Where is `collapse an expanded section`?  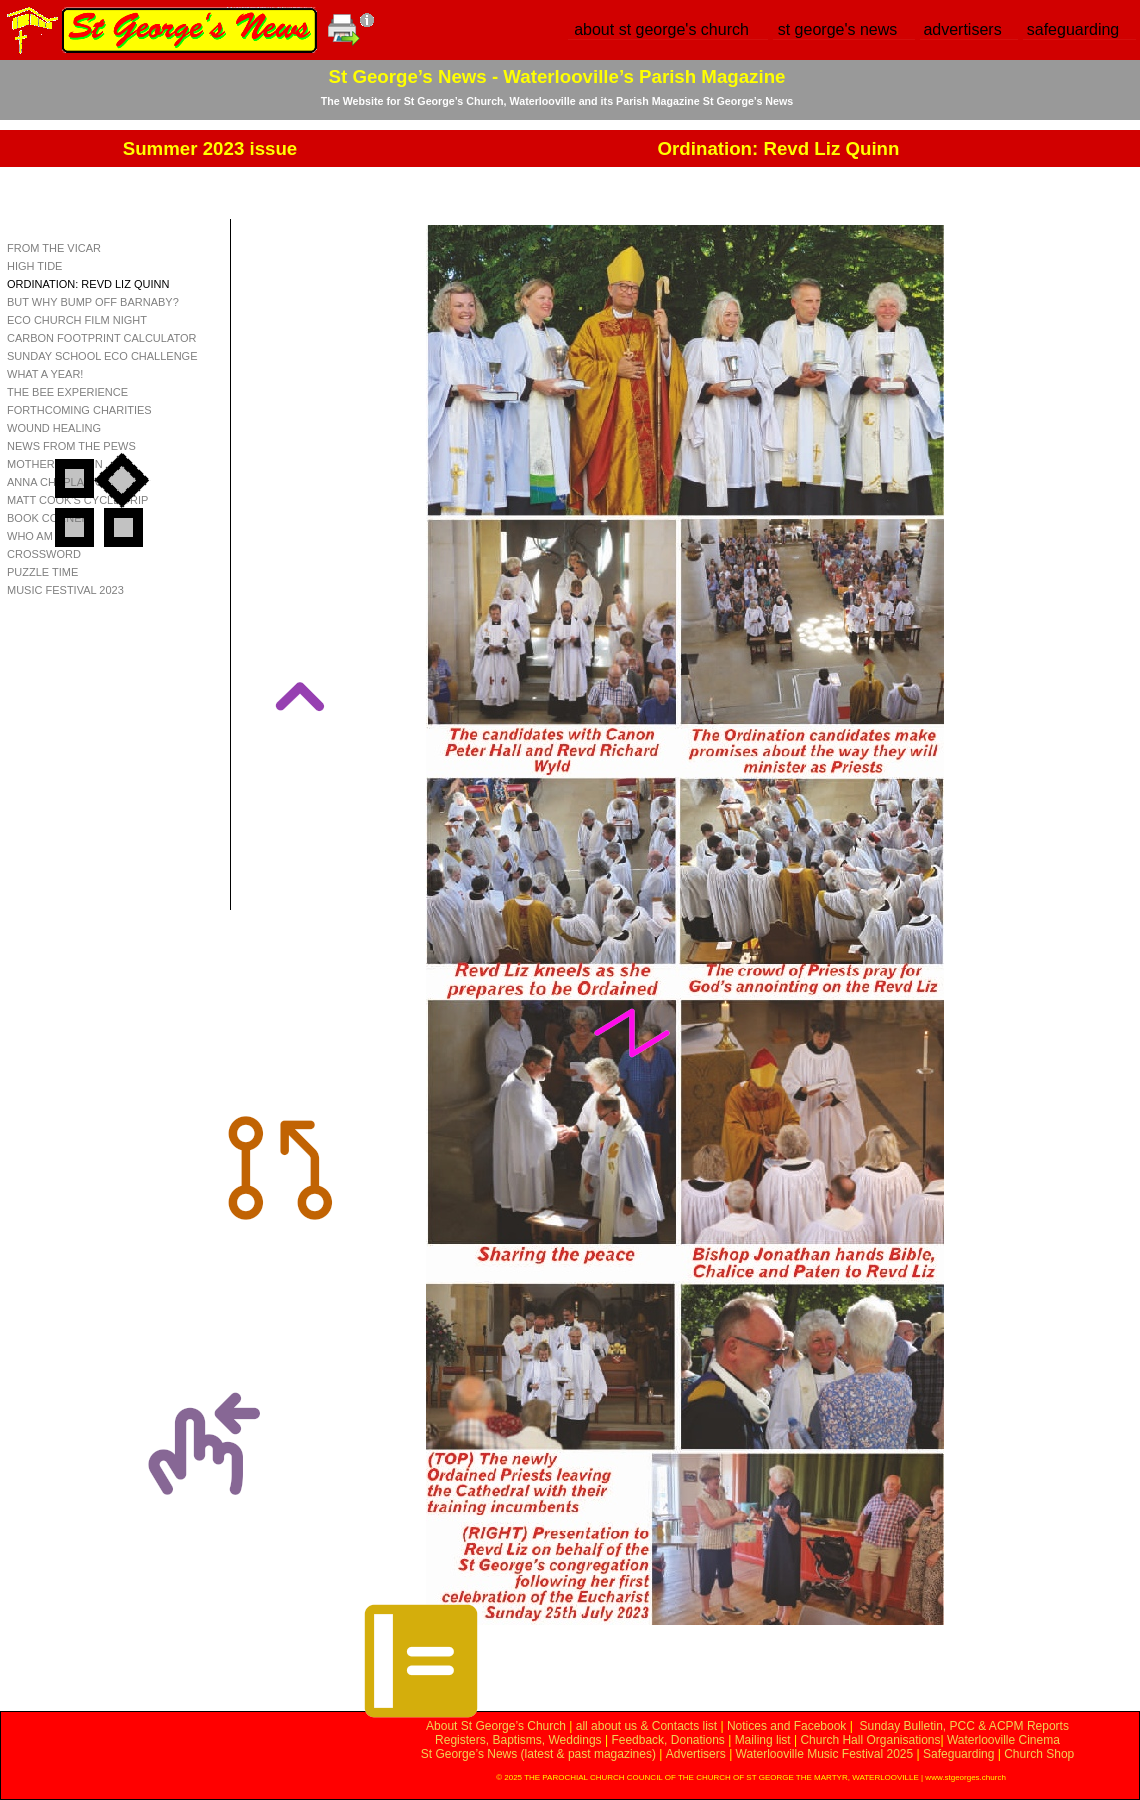 collapse an expanded section is located at coordinates (300, 699).